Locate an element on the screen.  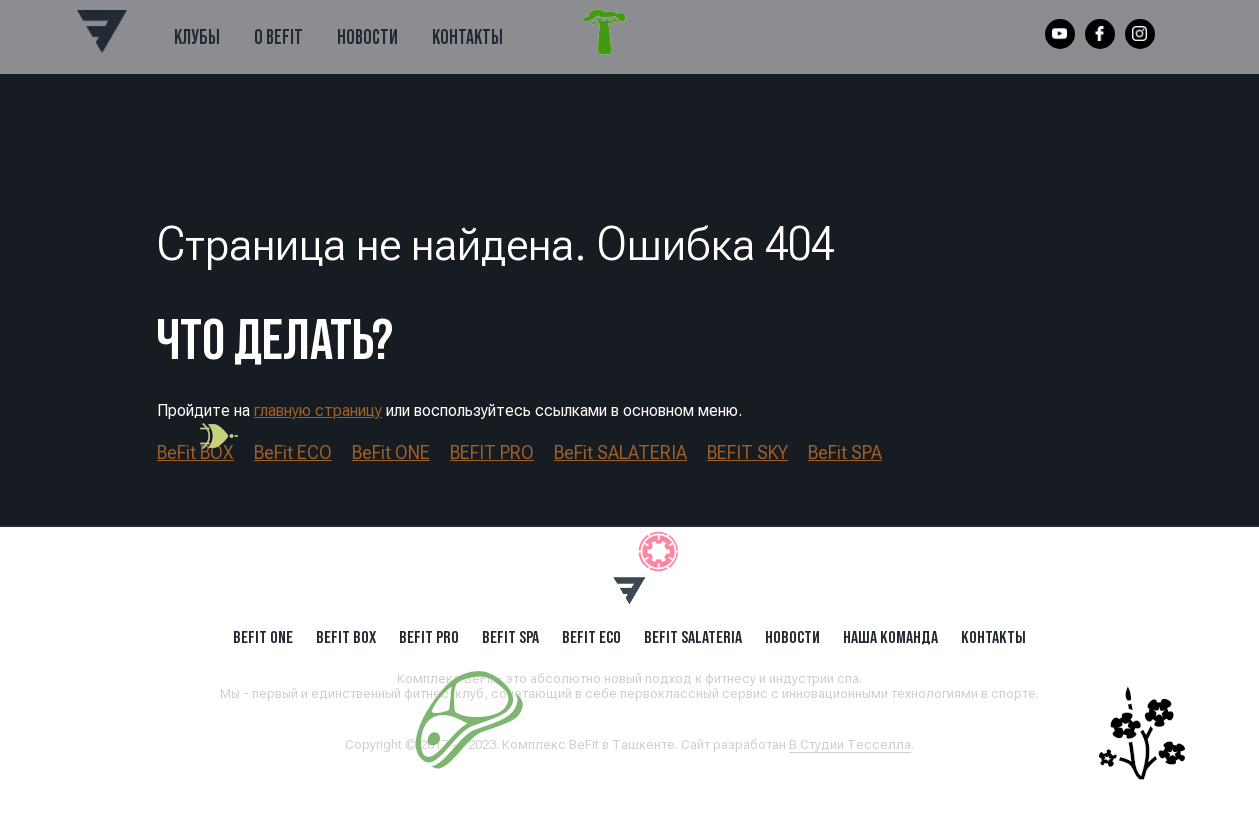
represents african or savanna themed content is located at coordinates (605, 31).